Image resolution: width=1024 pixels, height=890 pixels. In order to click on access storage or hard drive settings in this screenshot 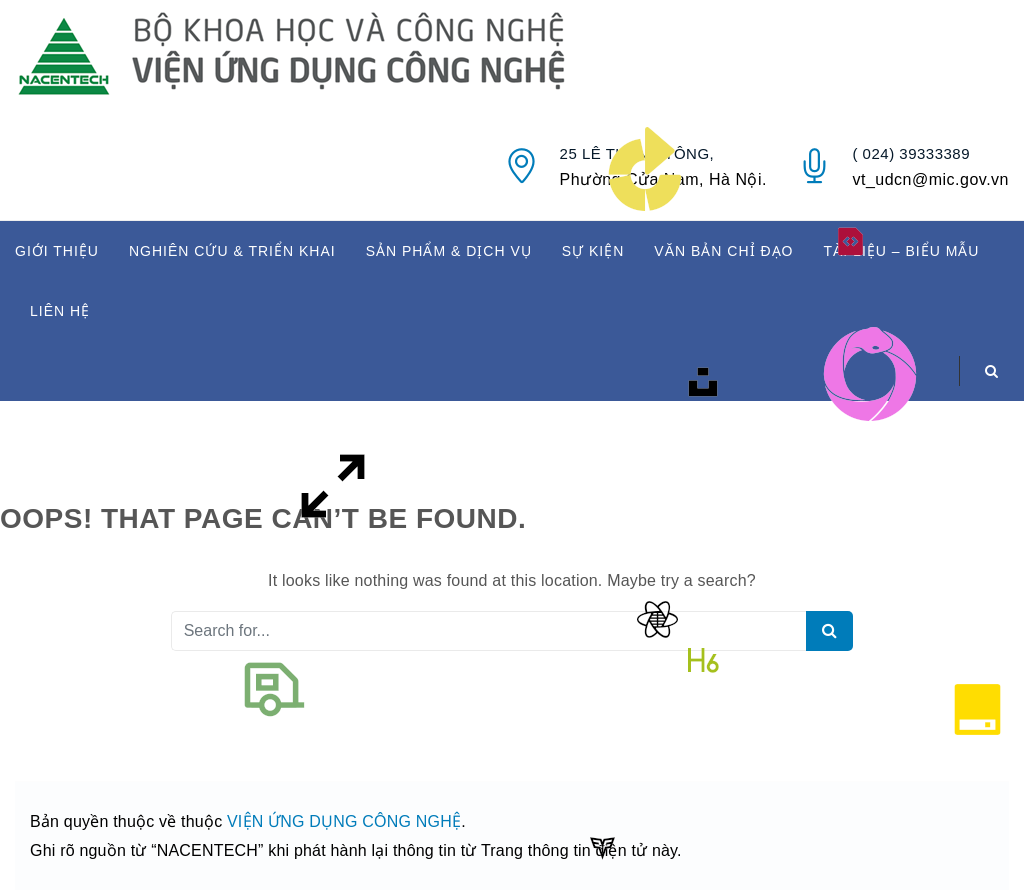, I will do `click(977, 709)`.